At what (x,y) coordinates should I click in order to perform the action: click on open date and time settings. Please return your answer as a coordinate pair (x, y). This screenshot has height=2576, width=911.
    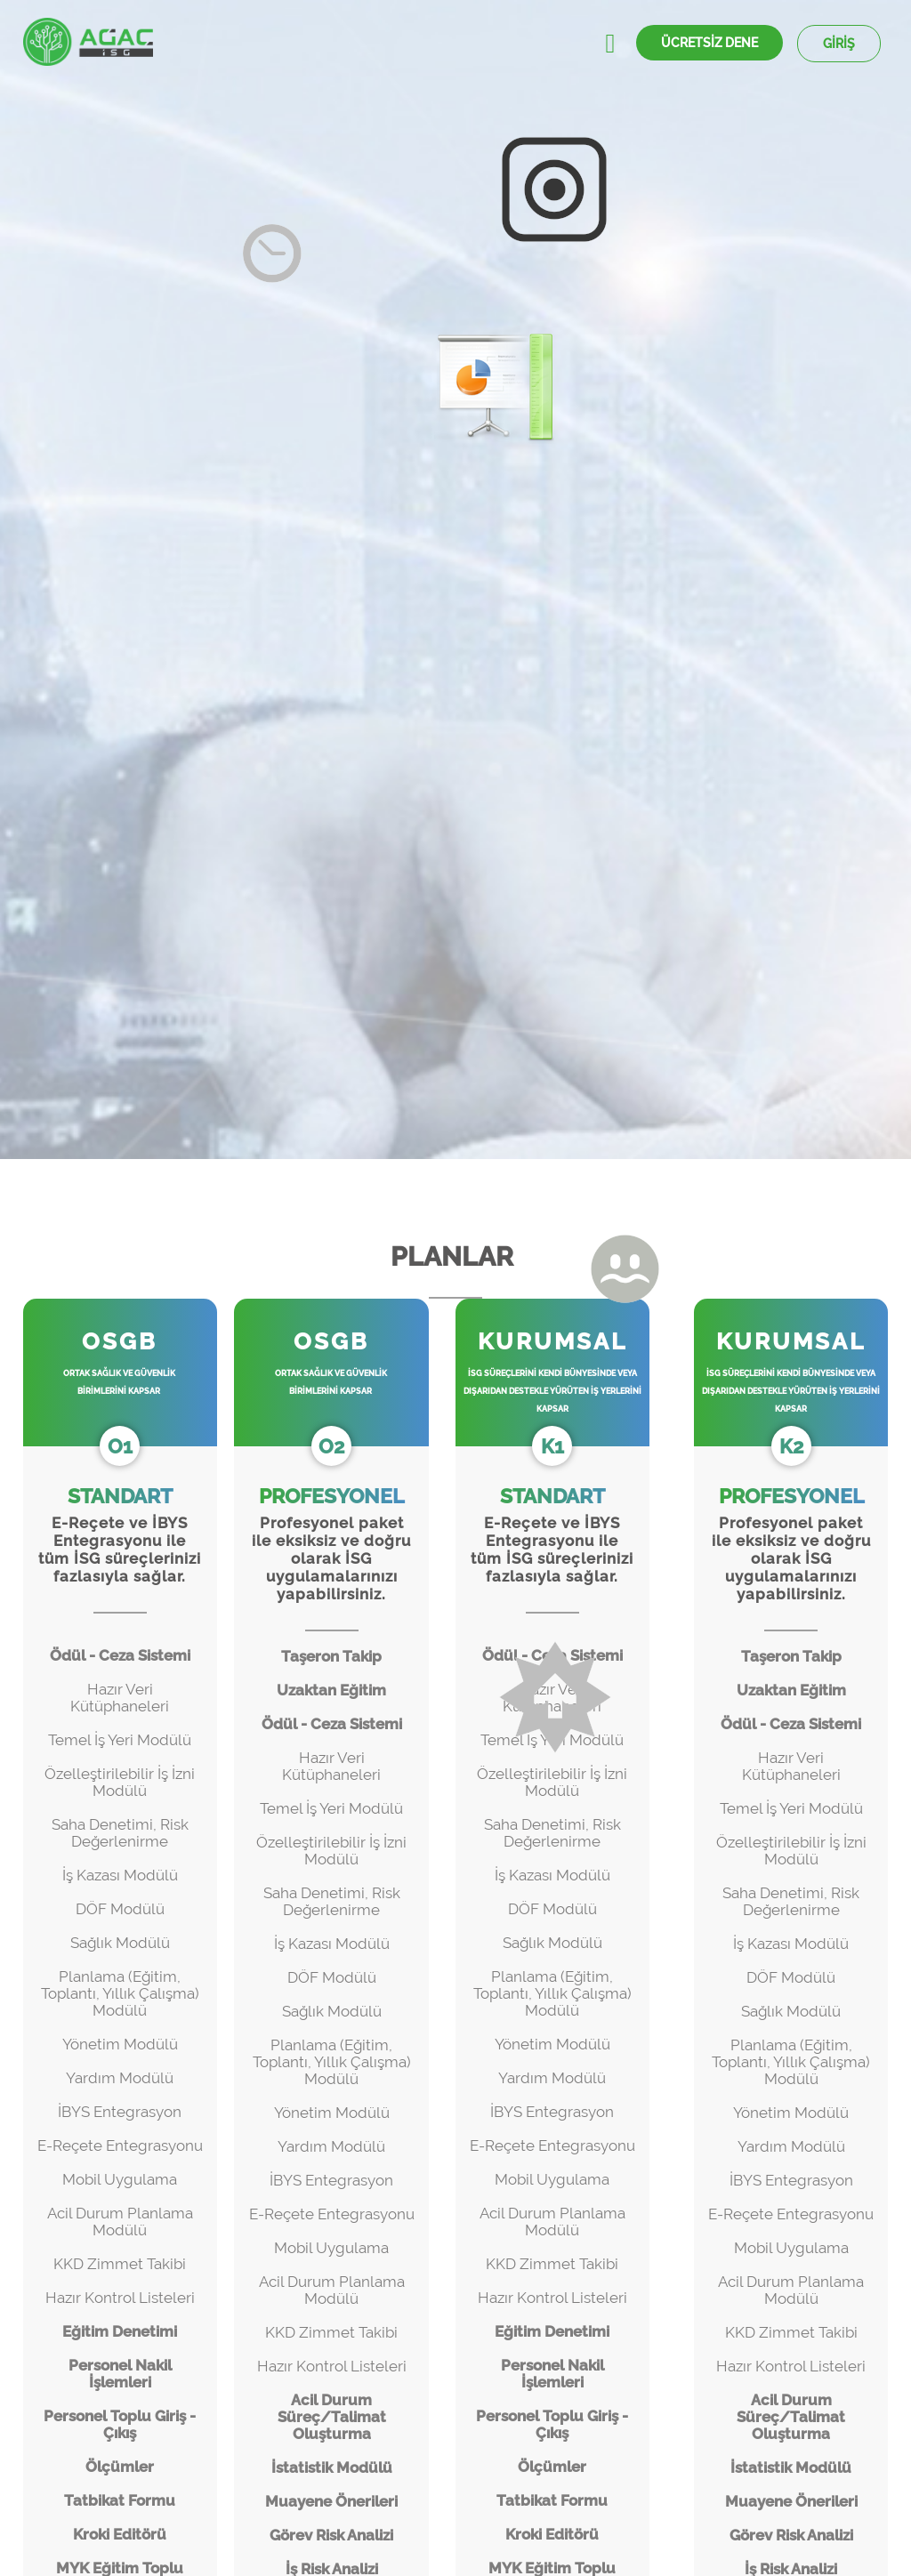
    Looking at the image, I should click on (274, 255).